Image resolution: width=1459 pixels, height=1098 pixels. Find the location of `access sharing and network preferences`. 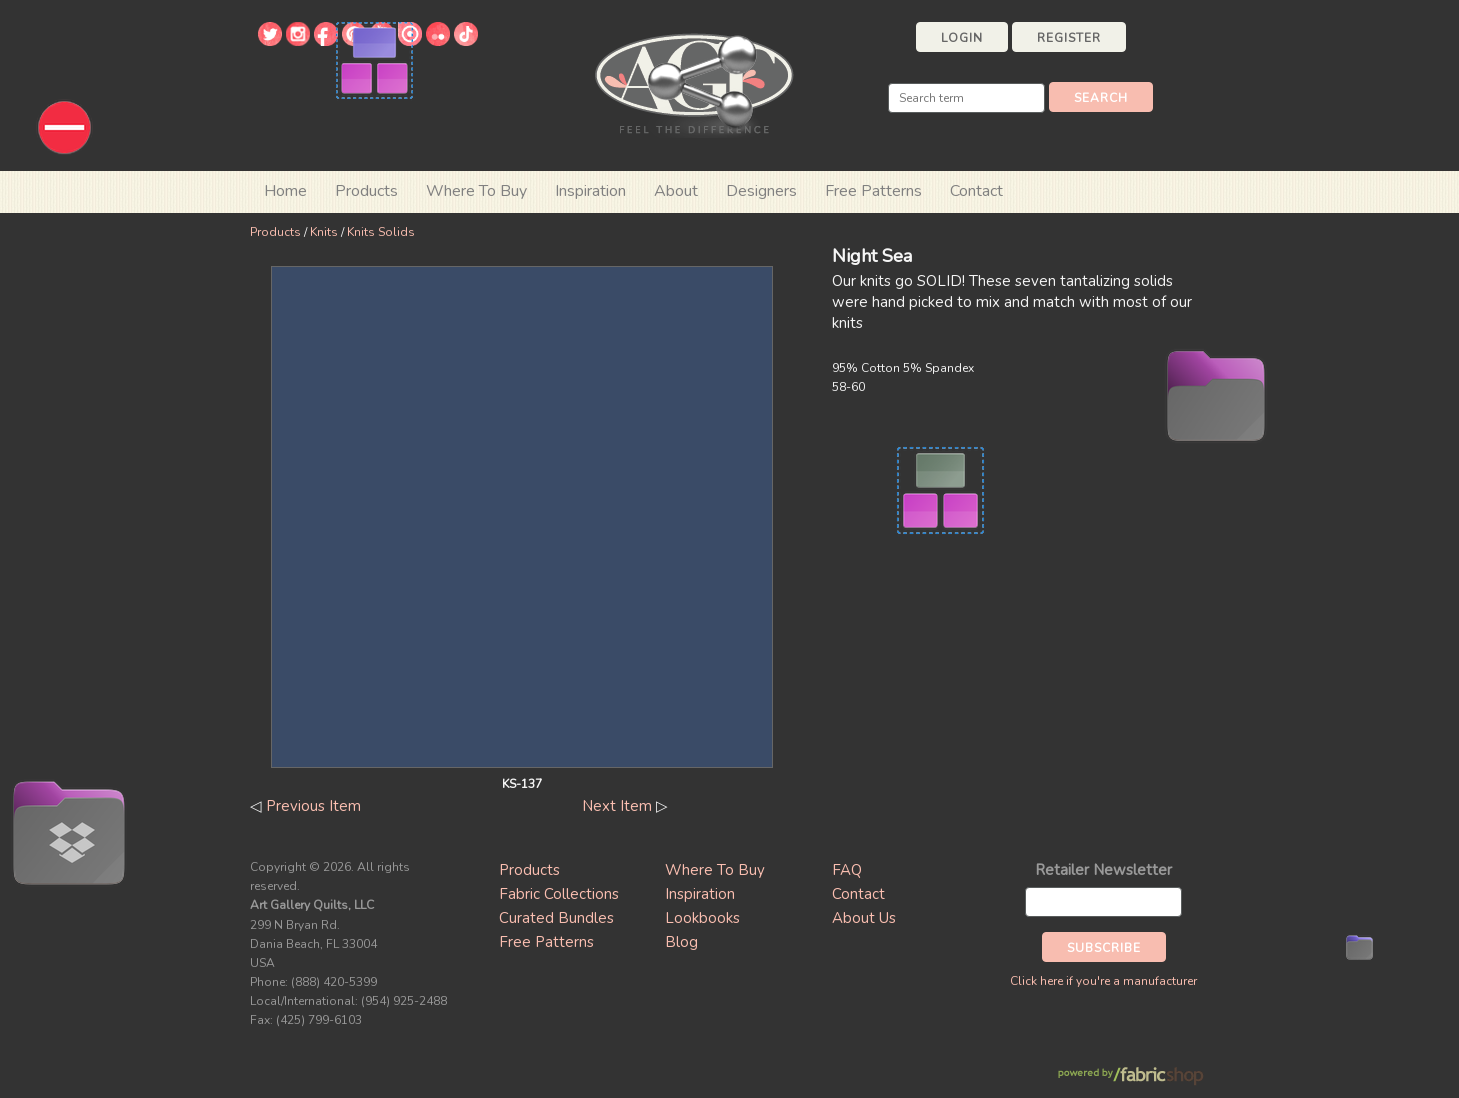

access sharing and network preferences is located at coordinates (700, 78).